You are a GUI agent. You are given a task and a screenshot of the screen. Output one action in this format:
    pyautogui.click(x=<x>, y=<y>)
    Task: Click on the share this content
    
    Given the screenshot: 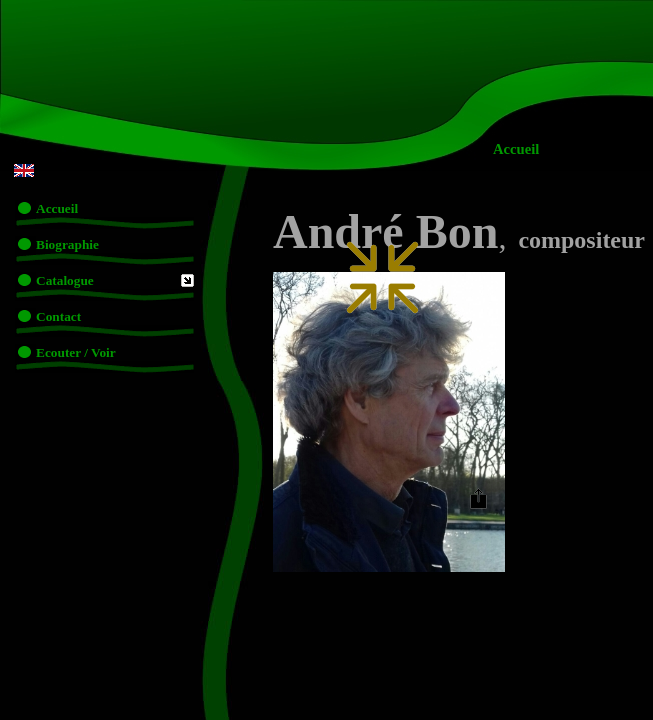 What is the action you would take?
    pyautogui.click(x=478, y=498)
    